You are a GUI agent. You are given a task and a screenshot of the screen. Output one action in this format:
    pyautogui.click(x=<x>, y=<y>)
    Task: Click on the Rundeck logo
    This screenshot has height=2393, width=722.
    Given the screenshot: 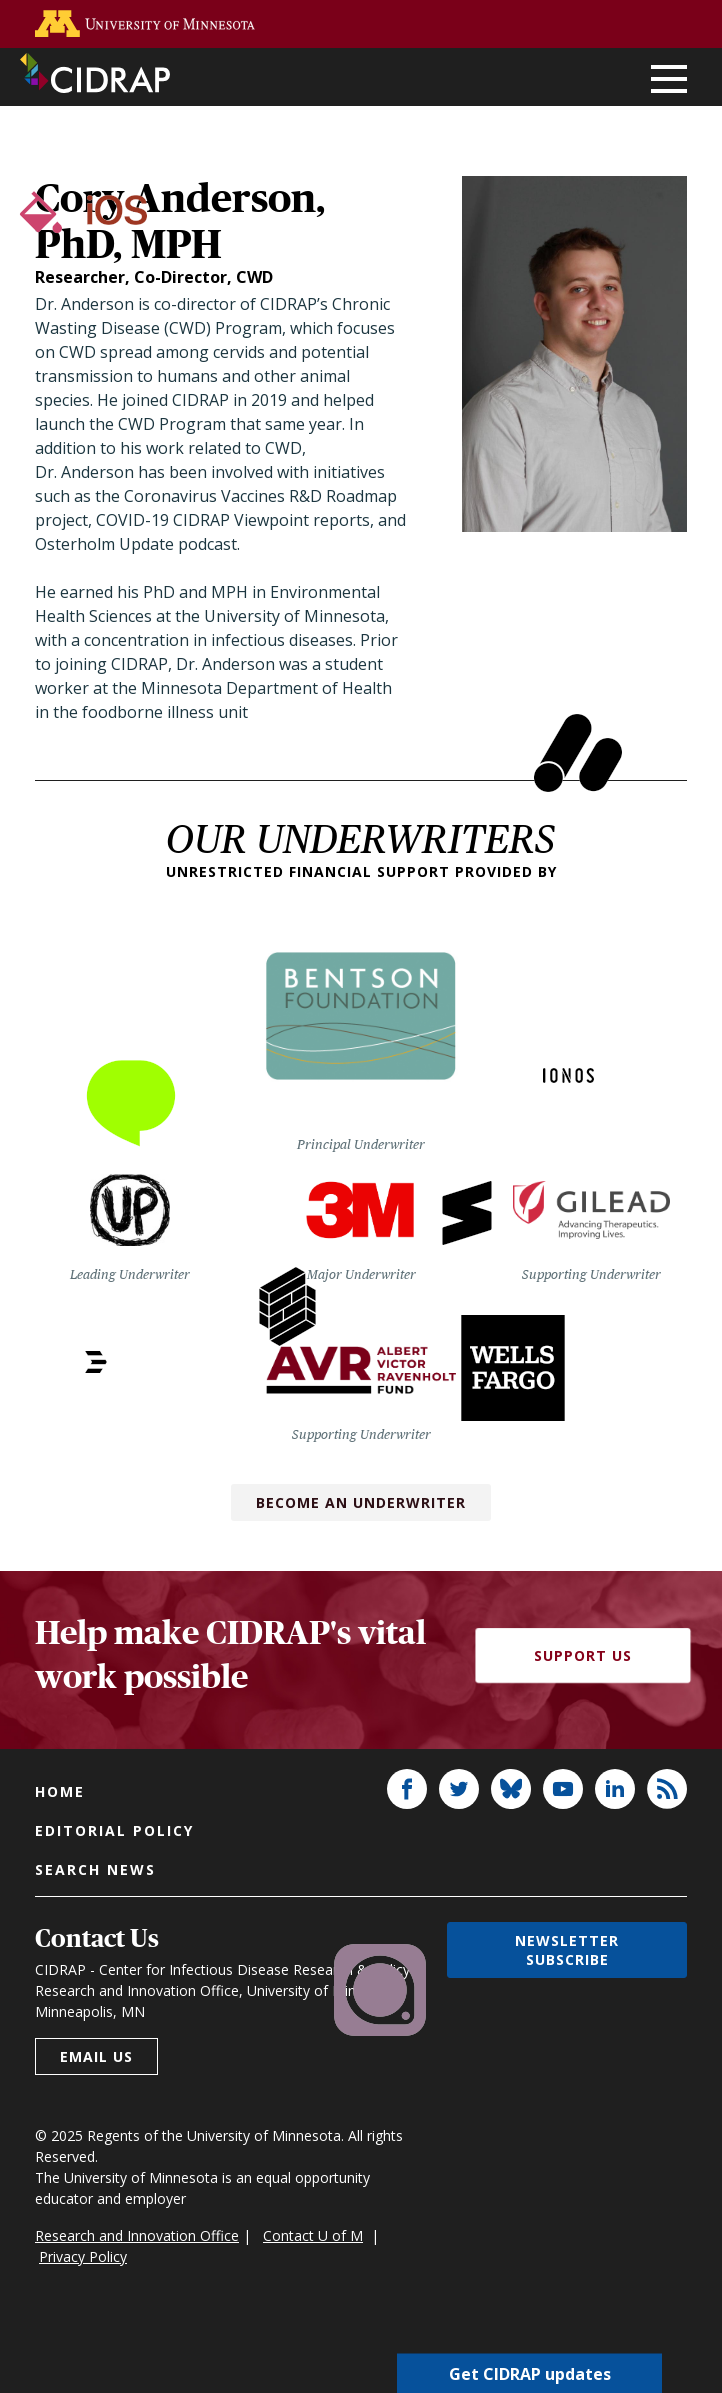 What is the action you would take?
    pyautogui.click(x=96, y=1362)
    